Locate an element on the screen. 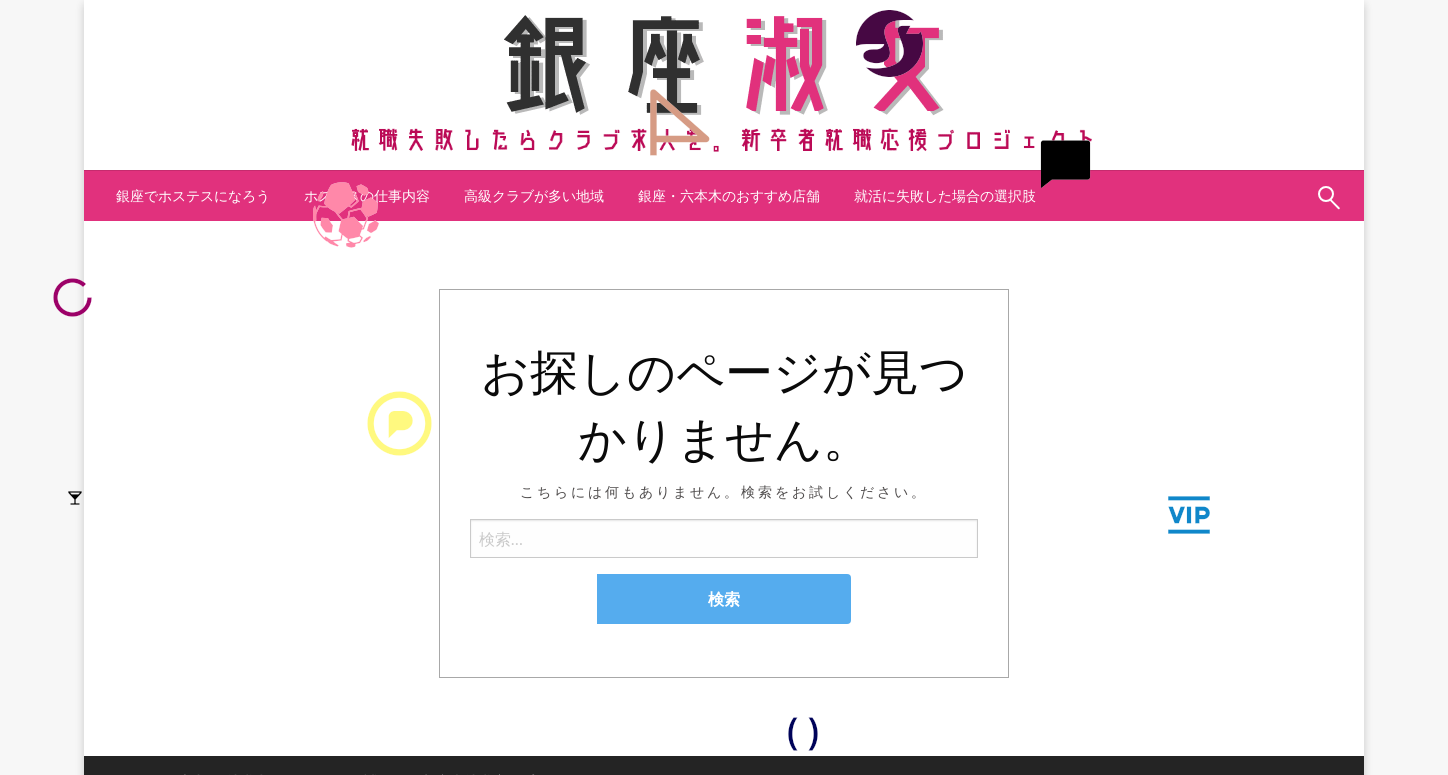  view Indian Super League football content is located at coordinates (346, 215).